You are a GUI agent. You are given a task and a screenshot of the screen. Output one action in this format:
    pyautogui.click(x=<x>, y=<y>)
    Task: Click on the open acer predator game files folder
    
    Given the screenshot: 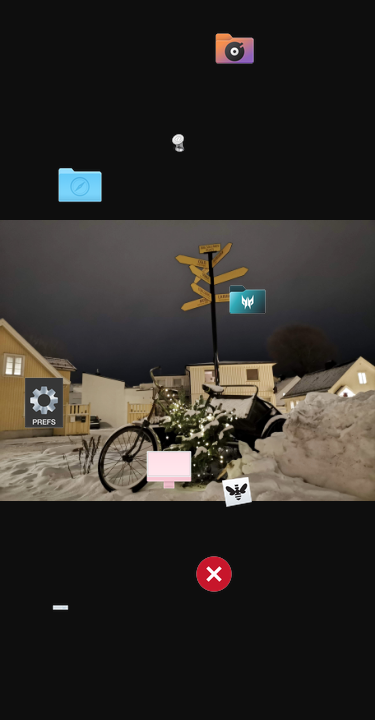 What is the action you would take?
    pyautogui.click(x=247, y=300)
    